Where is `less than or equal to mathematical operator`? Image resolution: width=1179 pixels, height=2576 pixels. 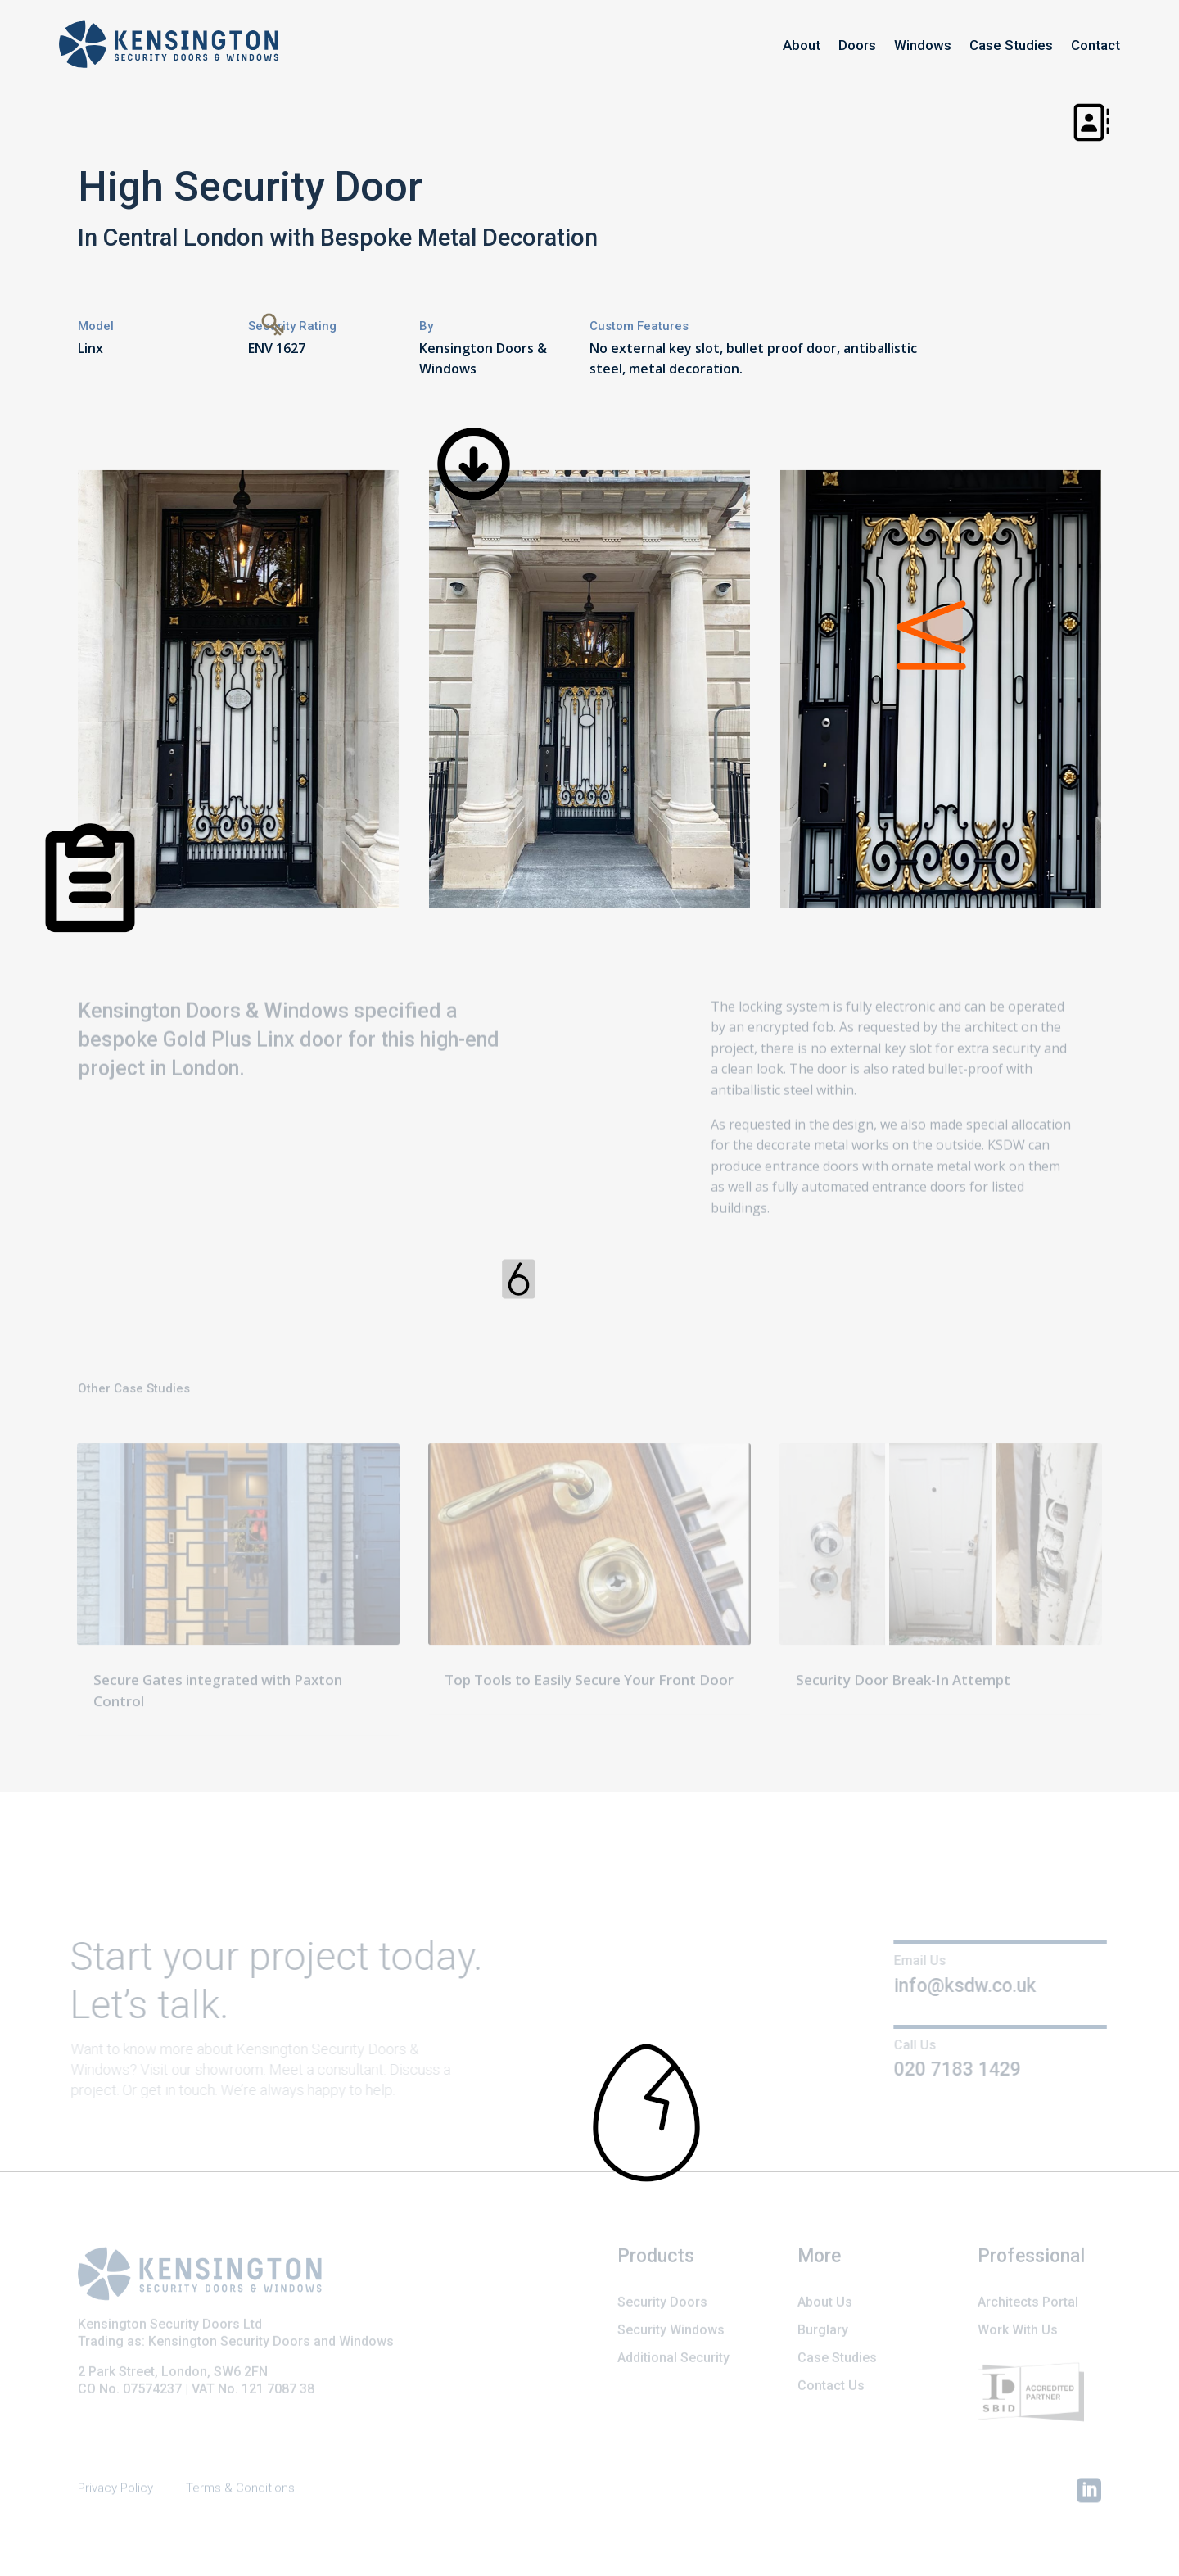
less than or equal to mathematical operator is located at coordinates (933, 636).